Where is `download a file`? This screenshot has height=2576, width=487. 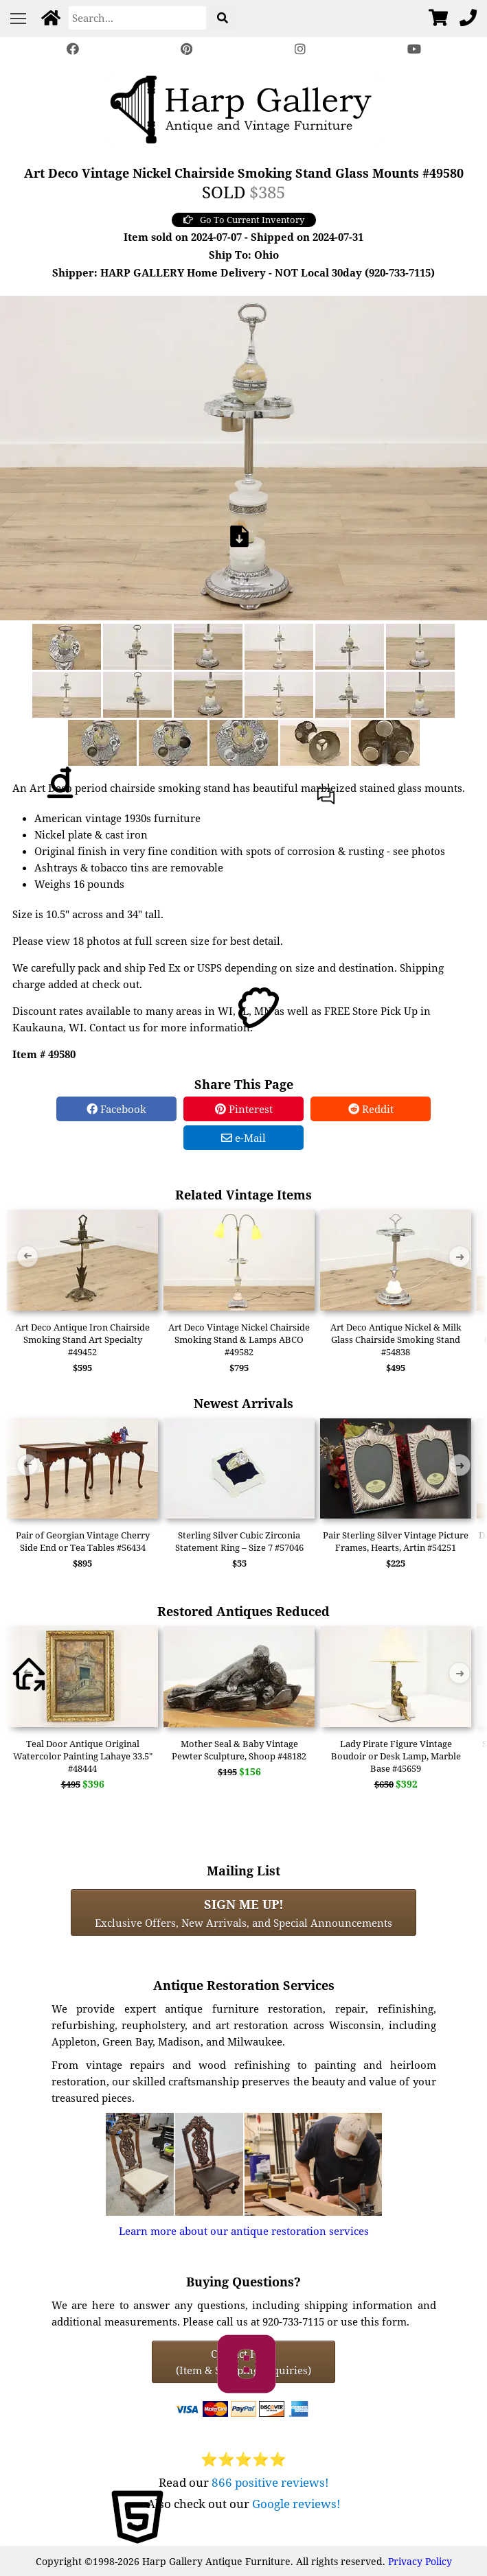 download a file is located at coordinates (239, 536).